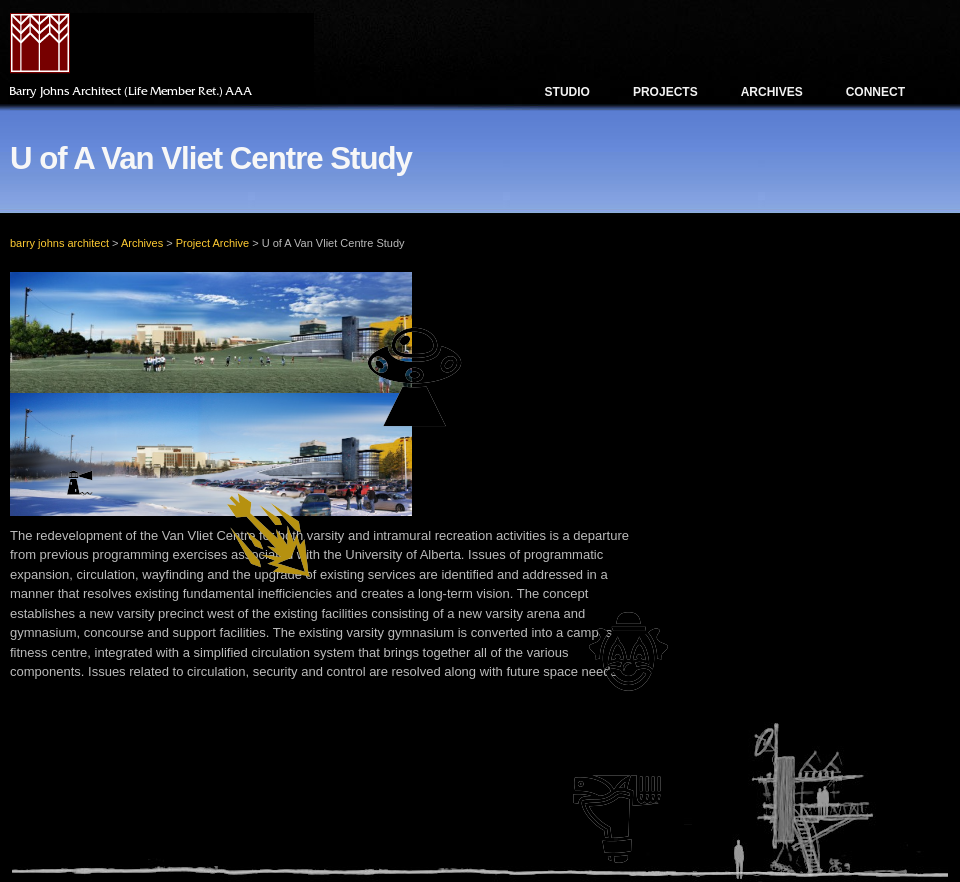  Describe the element at coordinates (80, 482) in the screenshot. I see `navigate to coastal or maritime features` at that location.